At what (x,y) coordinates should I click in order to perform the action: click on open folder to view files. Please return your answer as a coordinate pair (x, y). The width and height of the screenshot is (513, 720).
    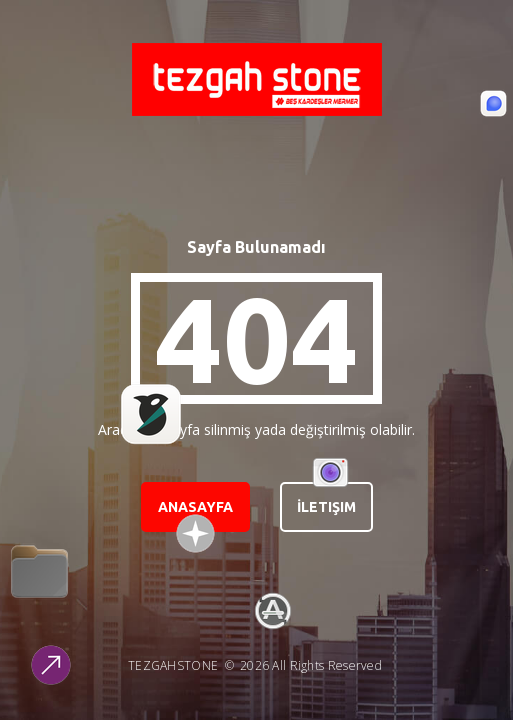
    Looking at the image, I should click on (39, 571).